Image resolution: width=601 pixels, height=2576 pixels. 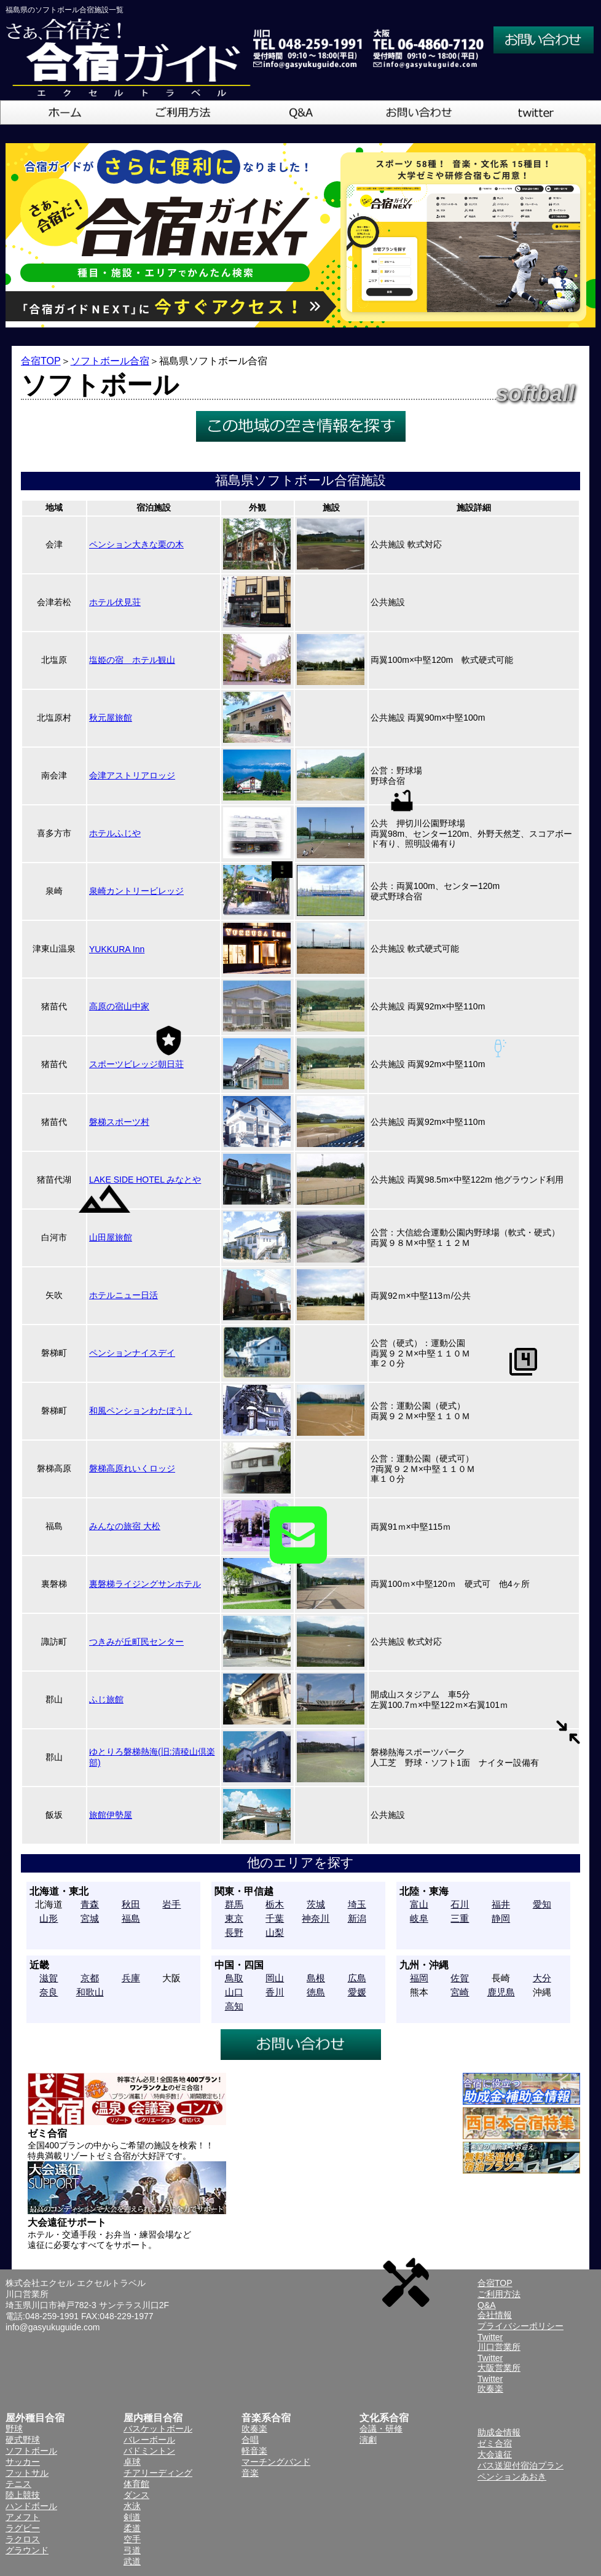 I want to click on indicates bathroom amenities available, so click(x=402, y=801).